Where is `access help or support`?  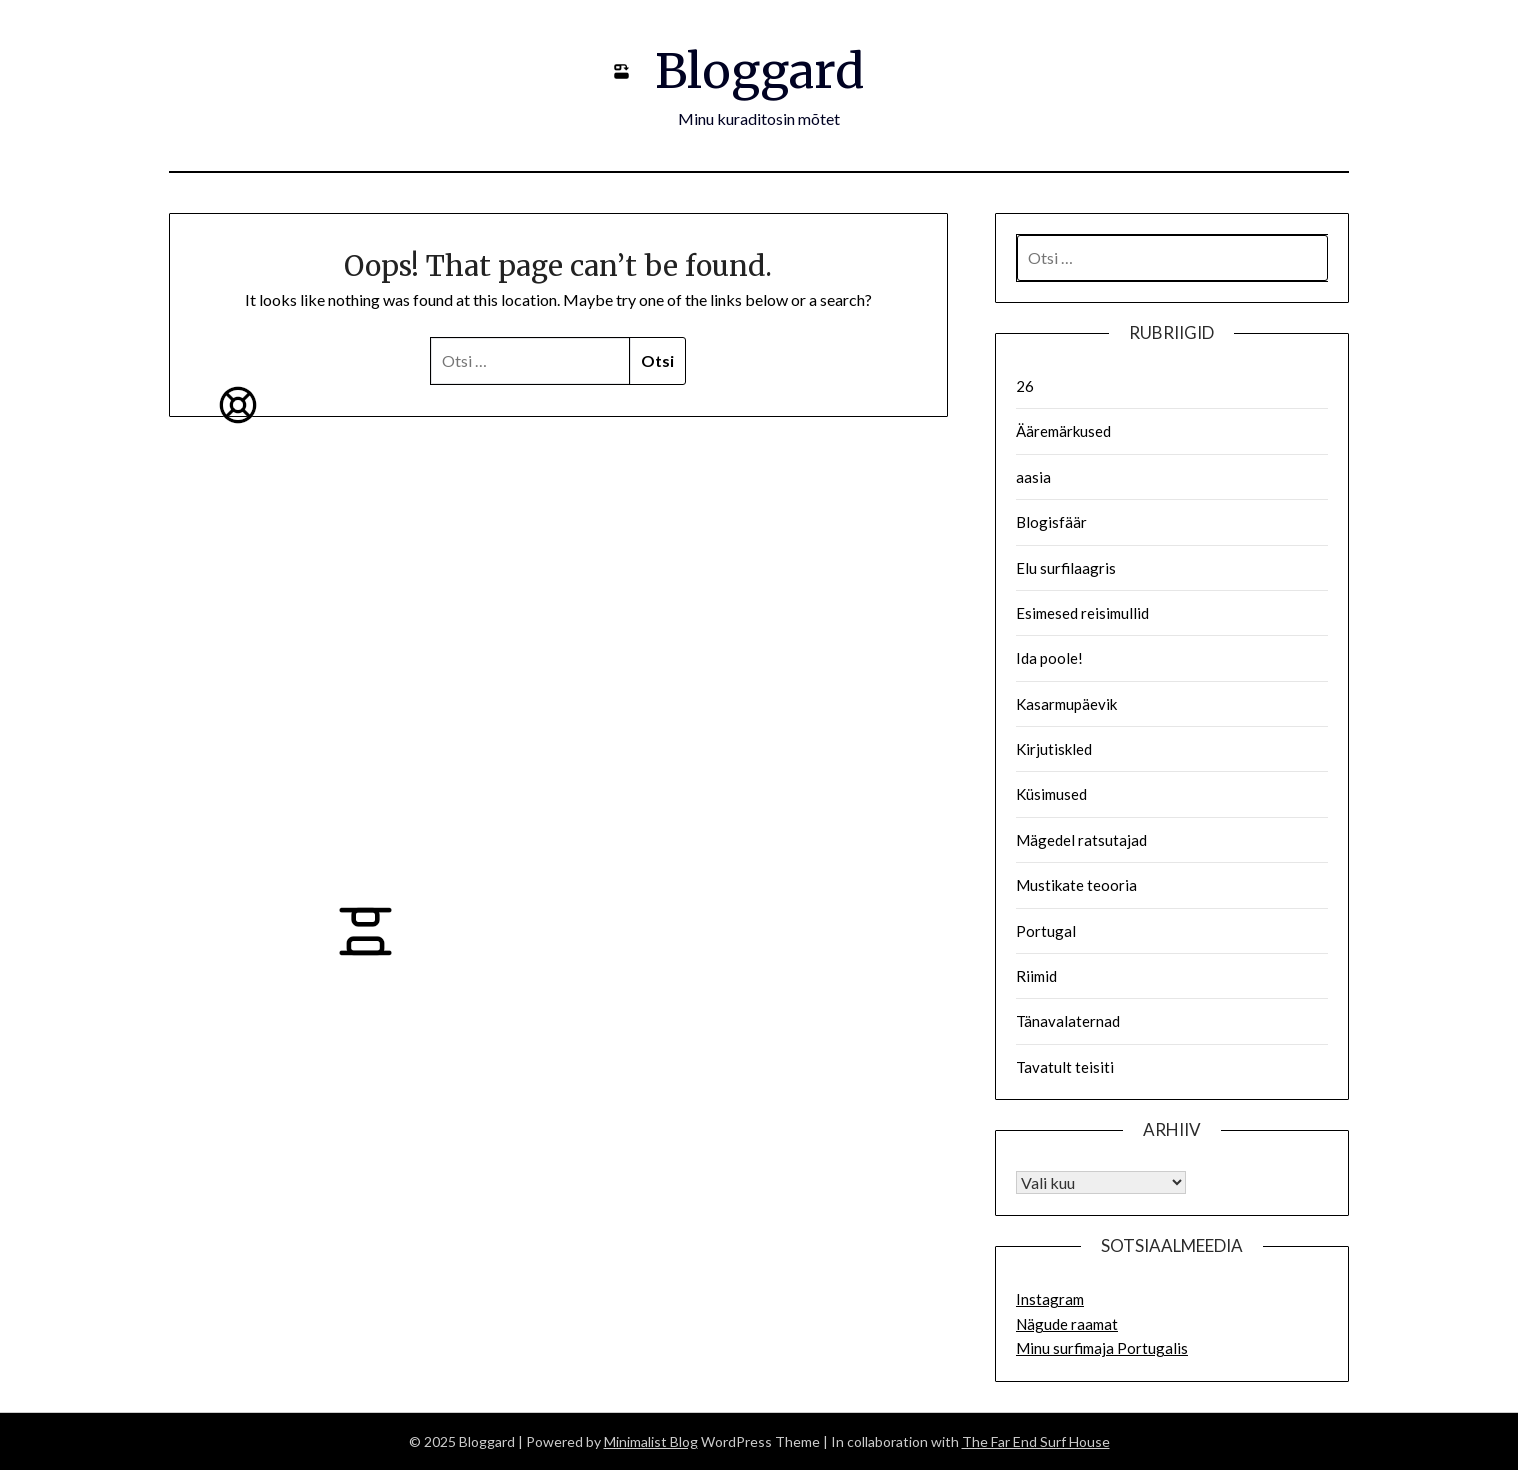
access help or support is located at coordinates (238, 405).